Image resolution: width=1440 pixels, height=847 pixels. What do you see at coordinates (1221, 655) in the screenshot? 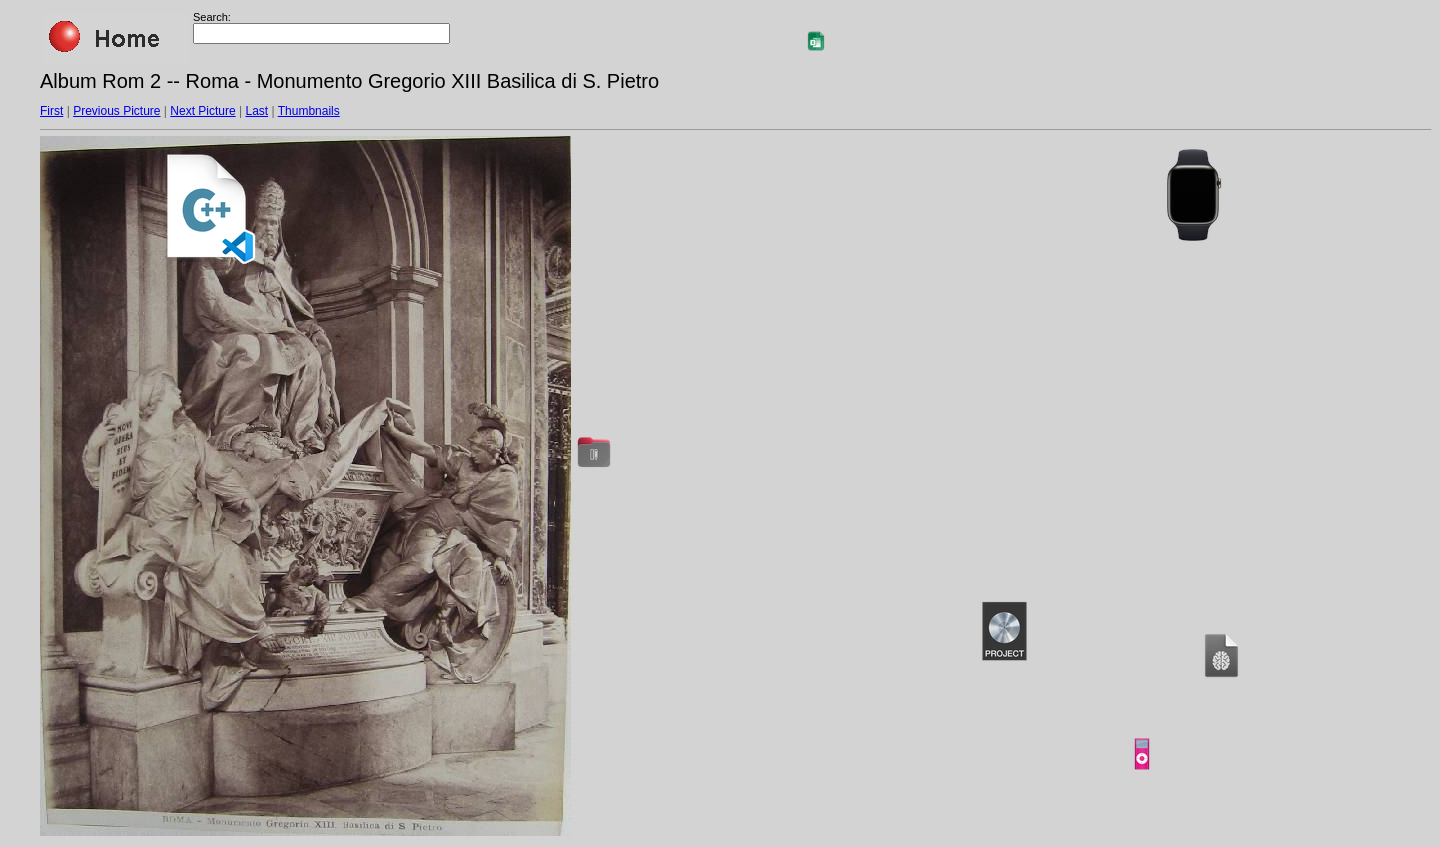
I see `a DICOM medical imaging file` at bounding box center [1221, 655].